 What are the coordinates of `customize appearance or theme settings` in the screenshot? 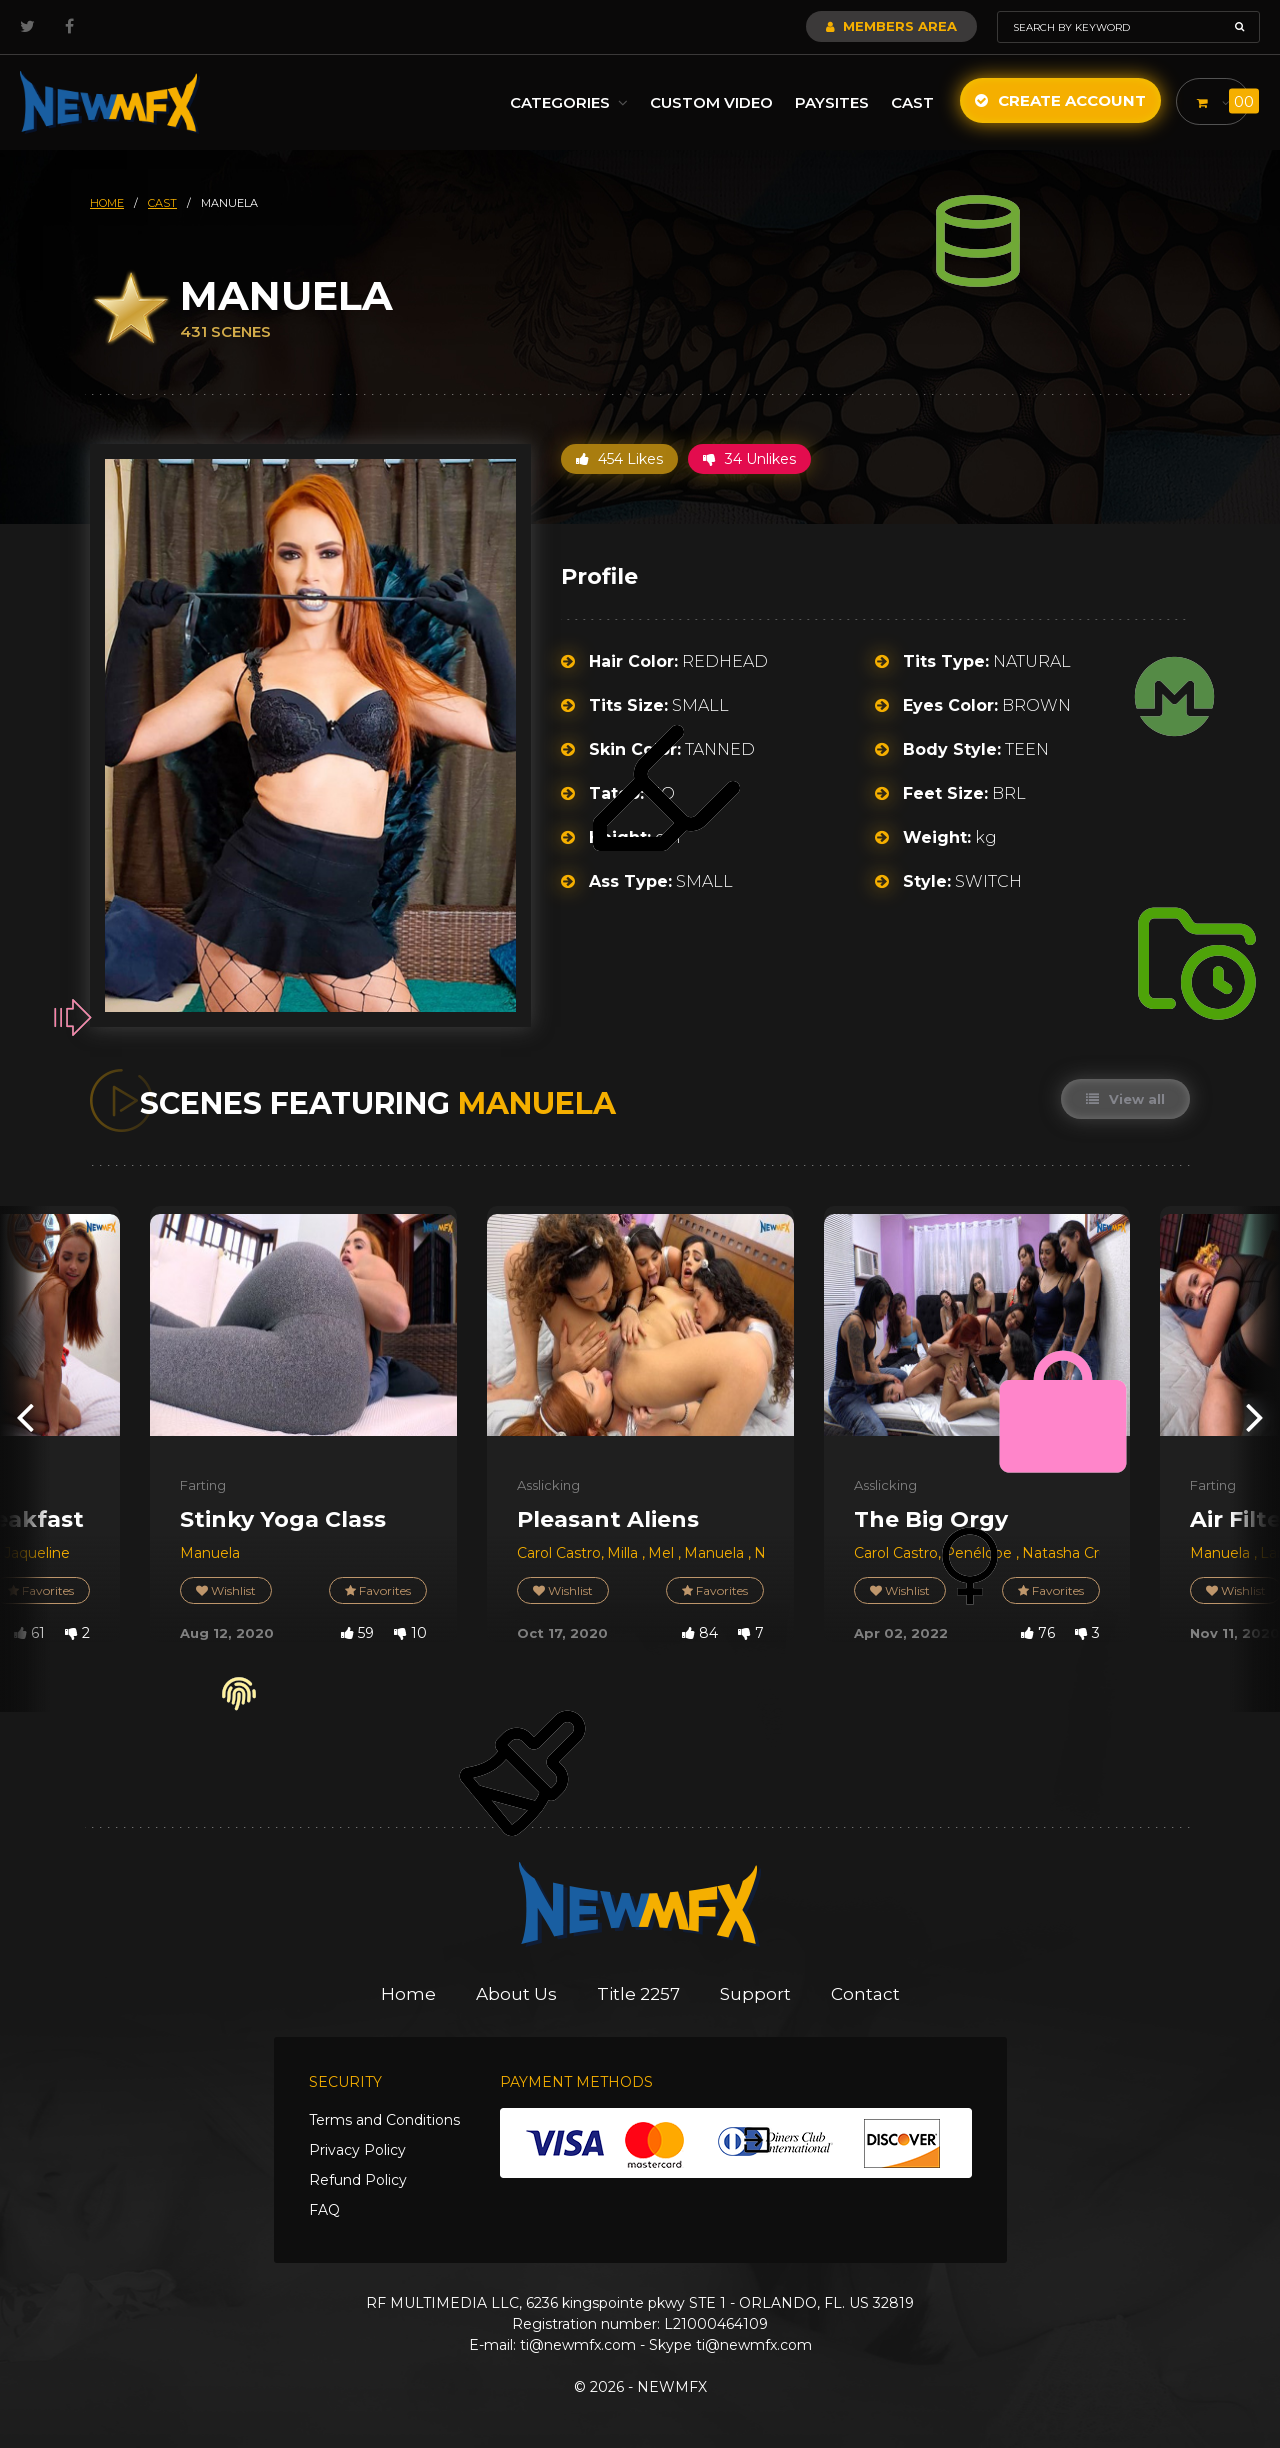 It's located at (522, 1773).